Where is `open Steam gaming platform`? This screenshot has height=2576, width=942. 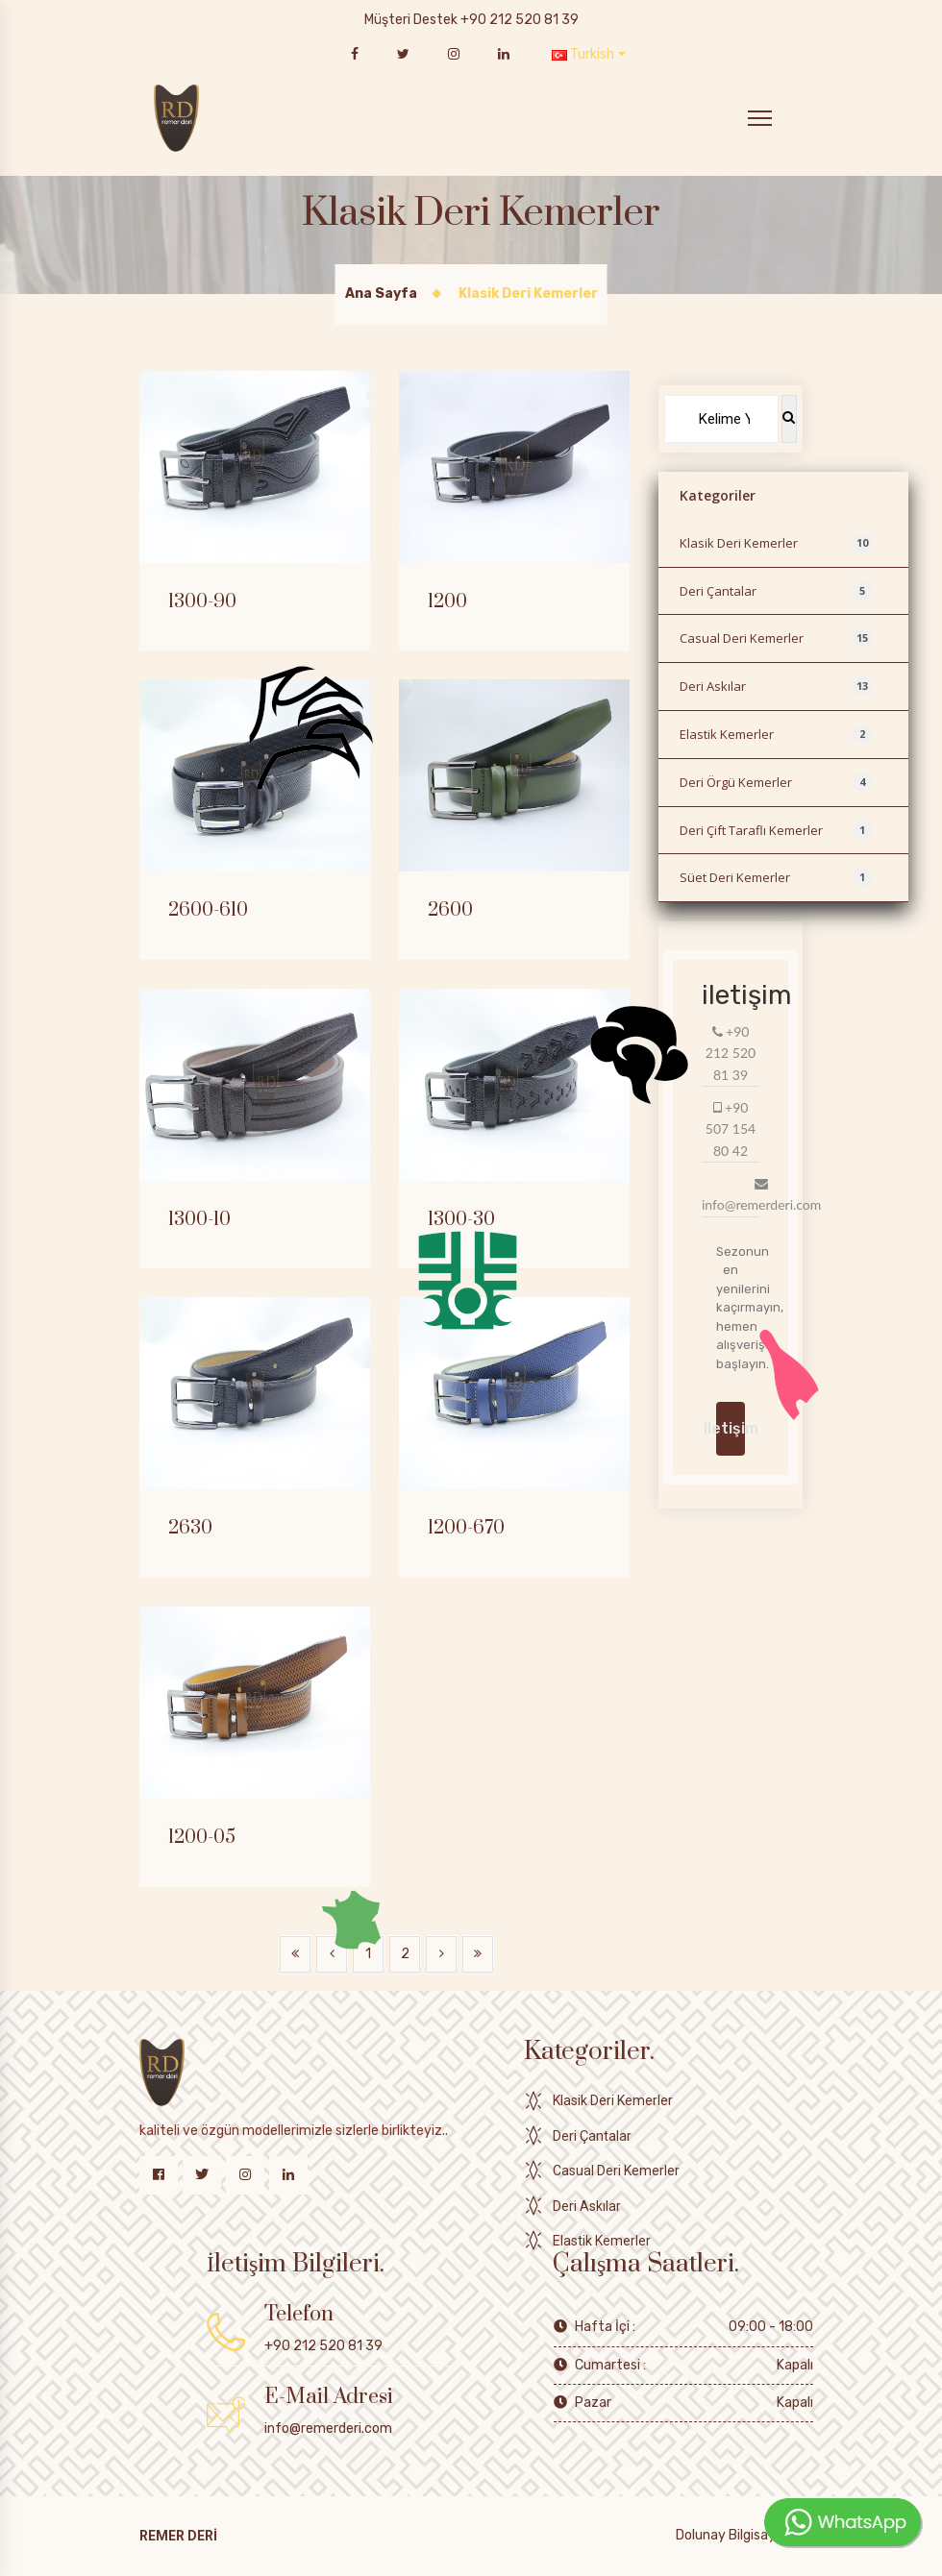 open Steam gaming platform is located at coordinates (639, 1055).